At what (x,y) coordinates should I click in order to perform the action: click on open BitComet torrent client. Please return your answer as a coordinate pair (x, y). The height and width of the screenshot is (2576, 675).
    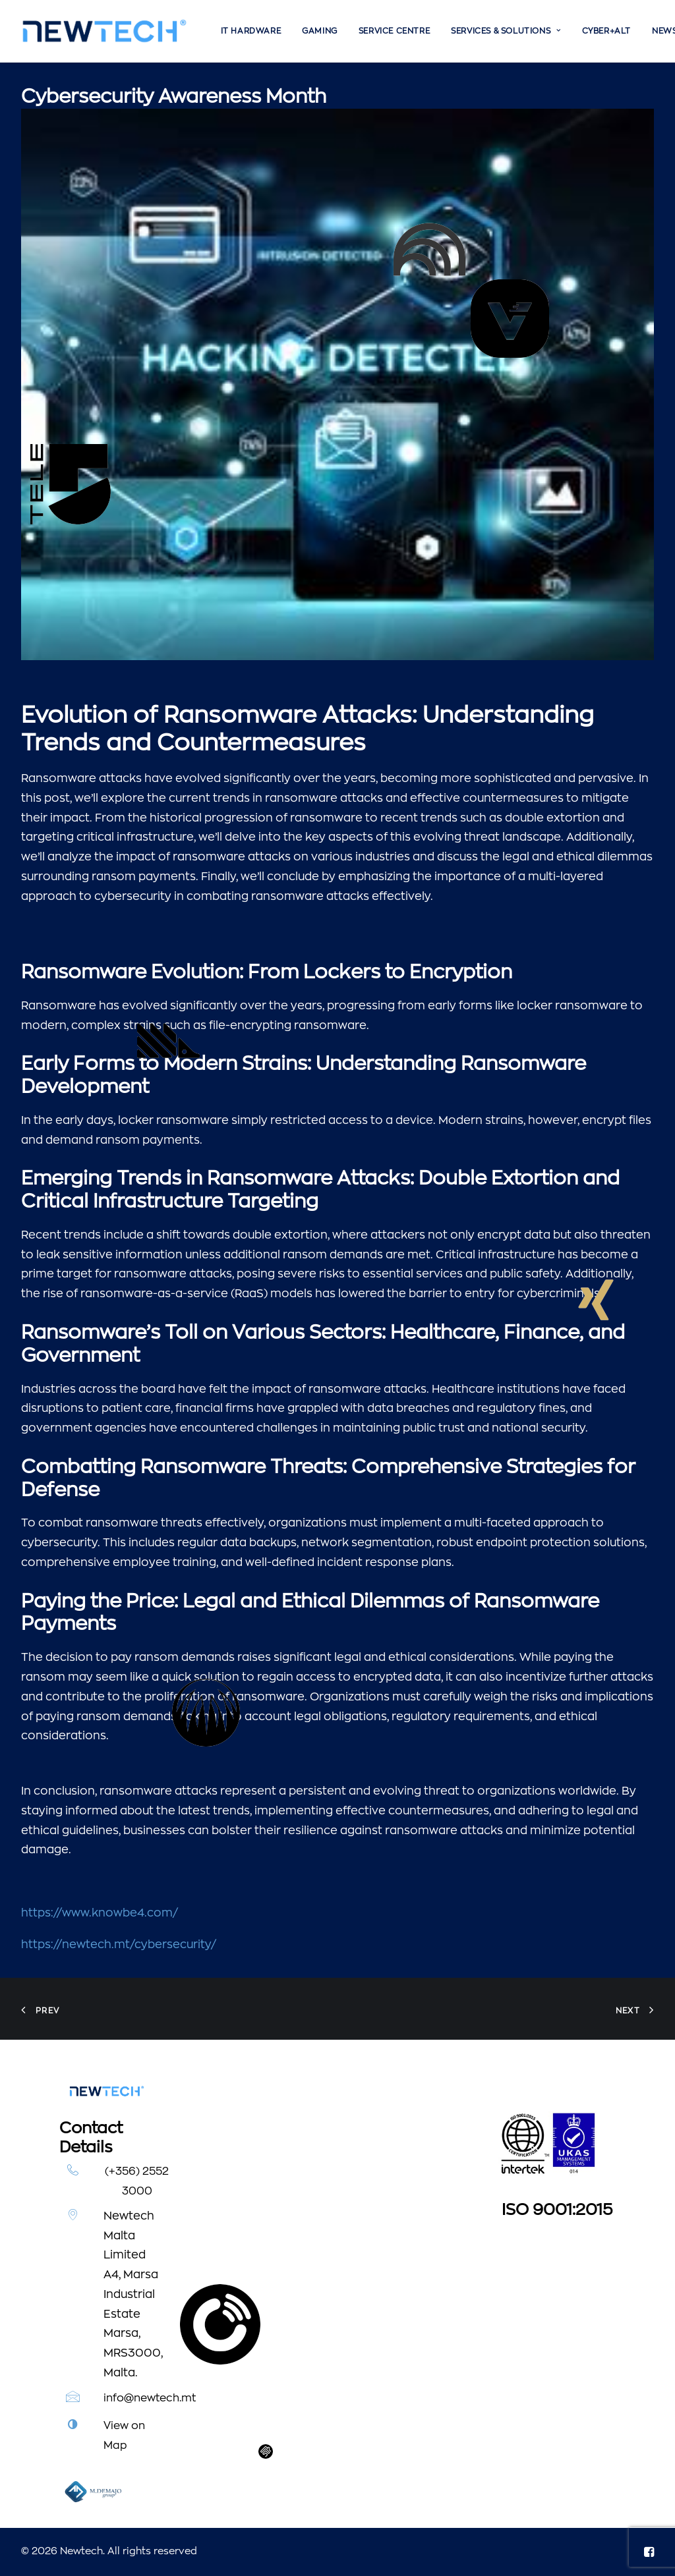
    Looking at the image, I should click on (206, 1712).